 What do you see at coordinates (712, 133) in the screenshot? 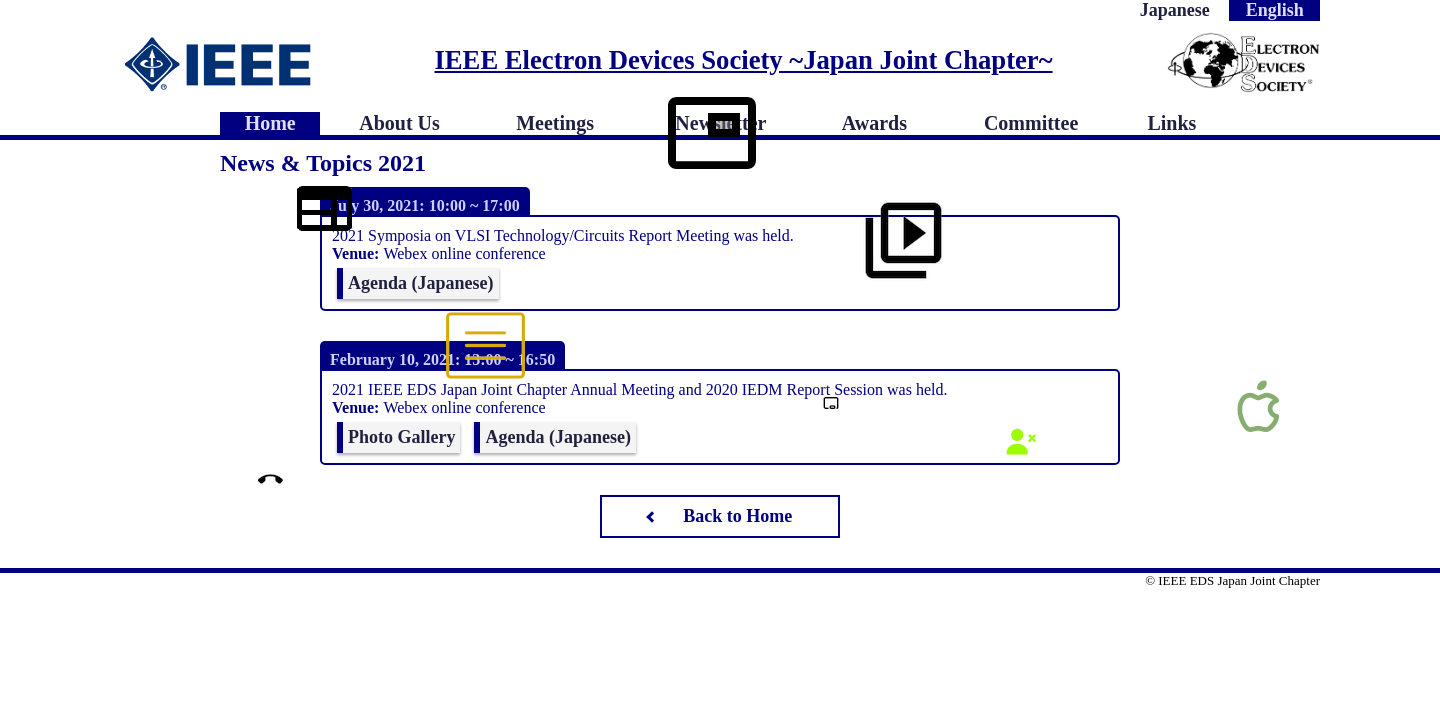
I see `enable picture-in-picture mode` at bounding box center [712, 133].